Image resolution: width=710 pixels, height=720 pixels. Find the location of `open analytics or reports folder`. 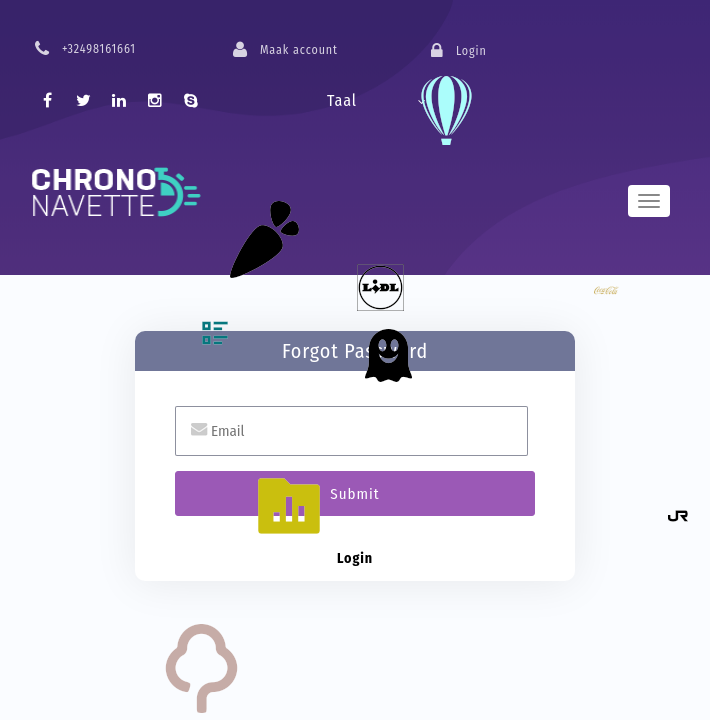

open analytics or reports folder is located at coordinates (289, 506).